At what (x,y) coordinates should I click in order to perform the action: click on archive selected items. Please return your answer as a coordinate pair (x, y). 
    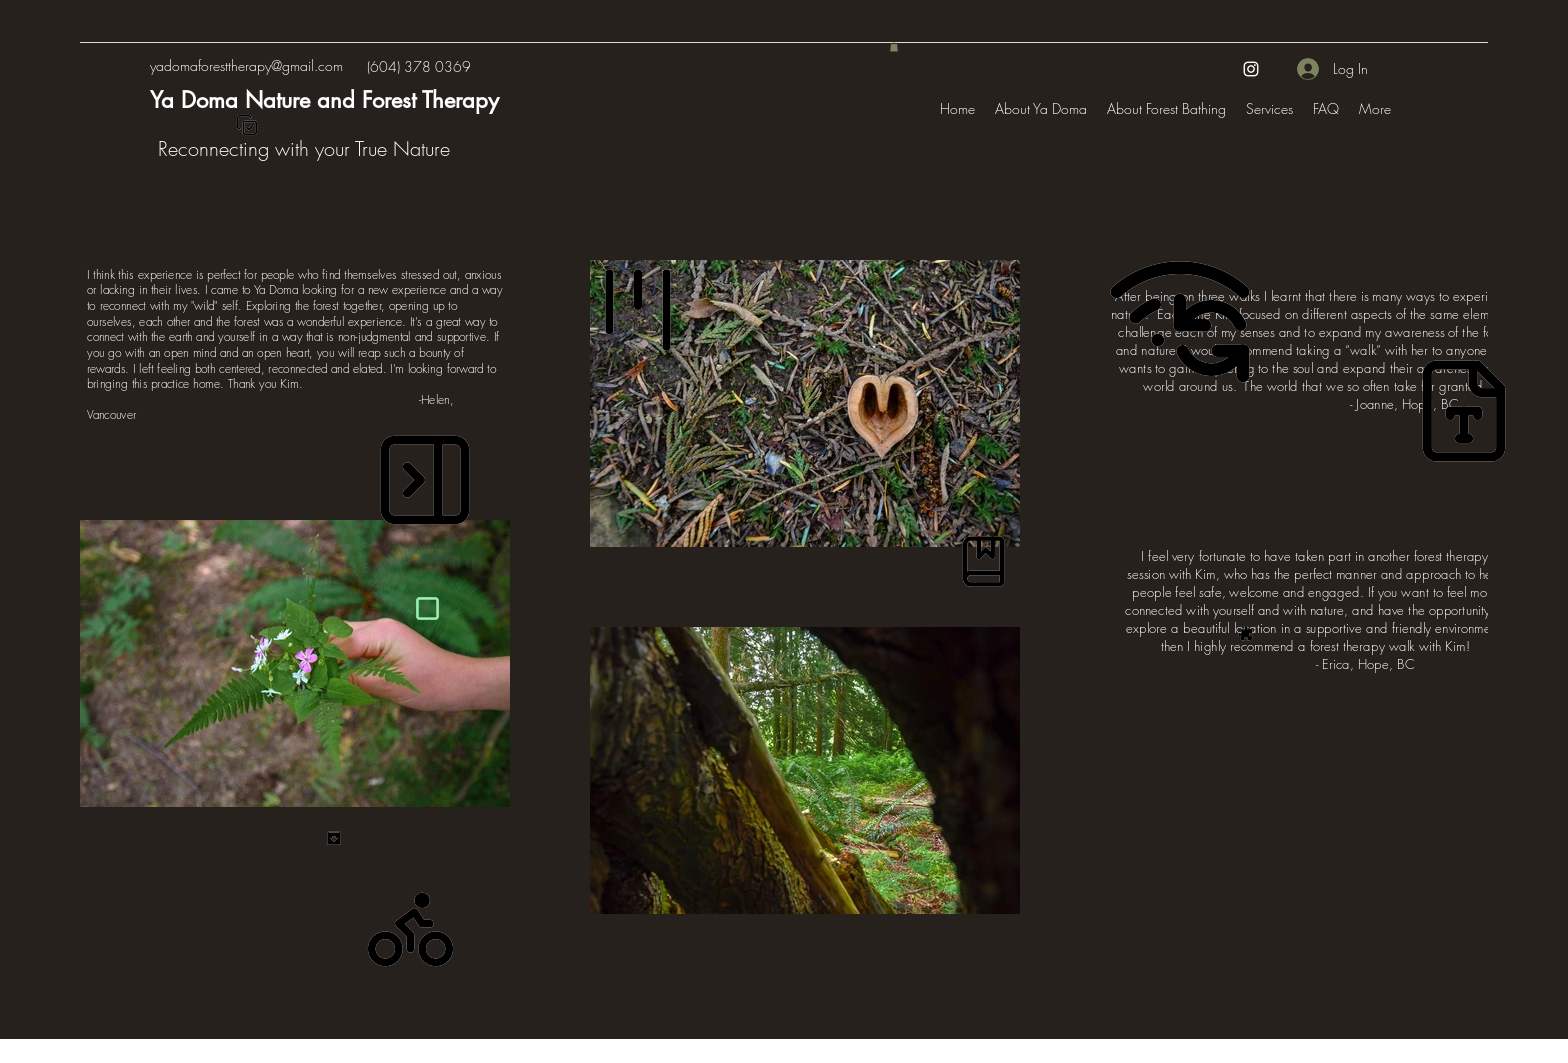
    Looking at the image, I should click on (334, 838).